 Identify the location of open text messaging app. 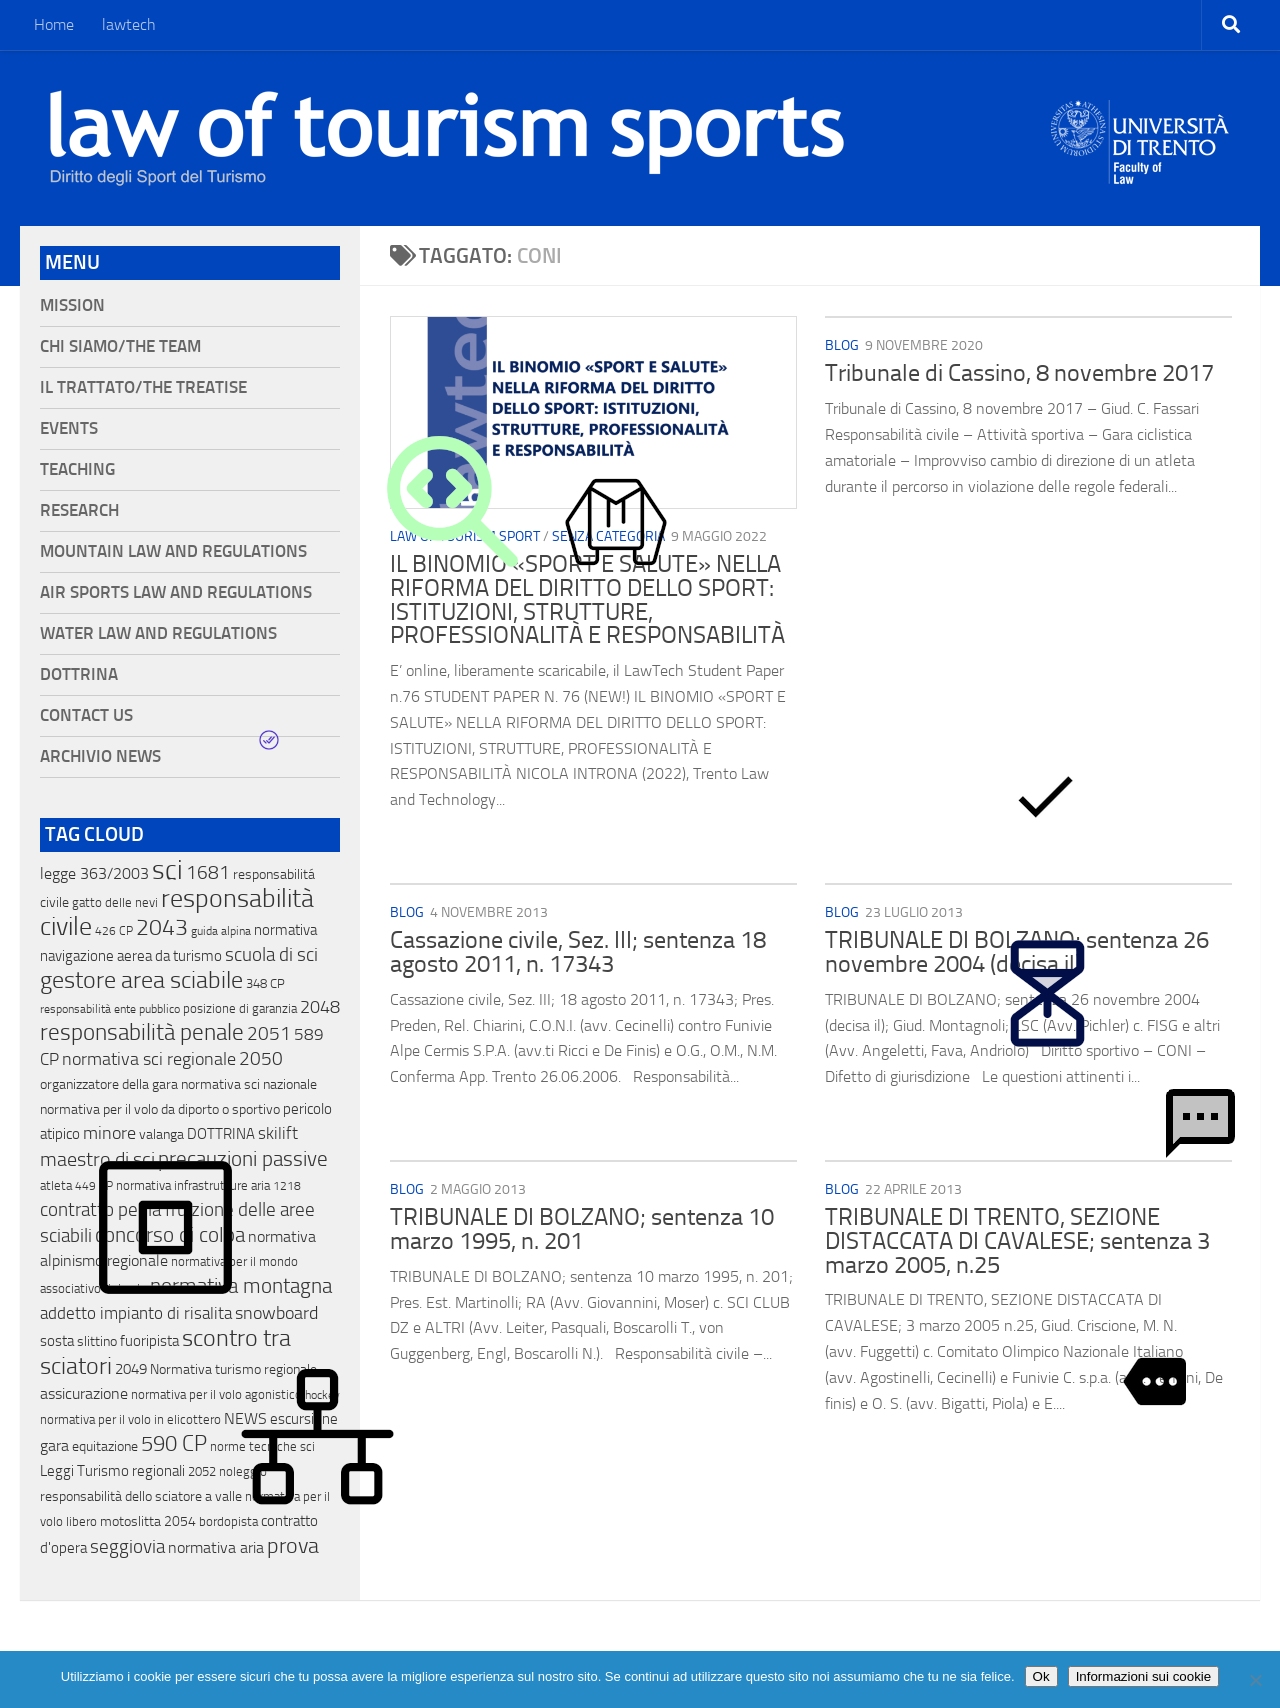
(1200, 1123).